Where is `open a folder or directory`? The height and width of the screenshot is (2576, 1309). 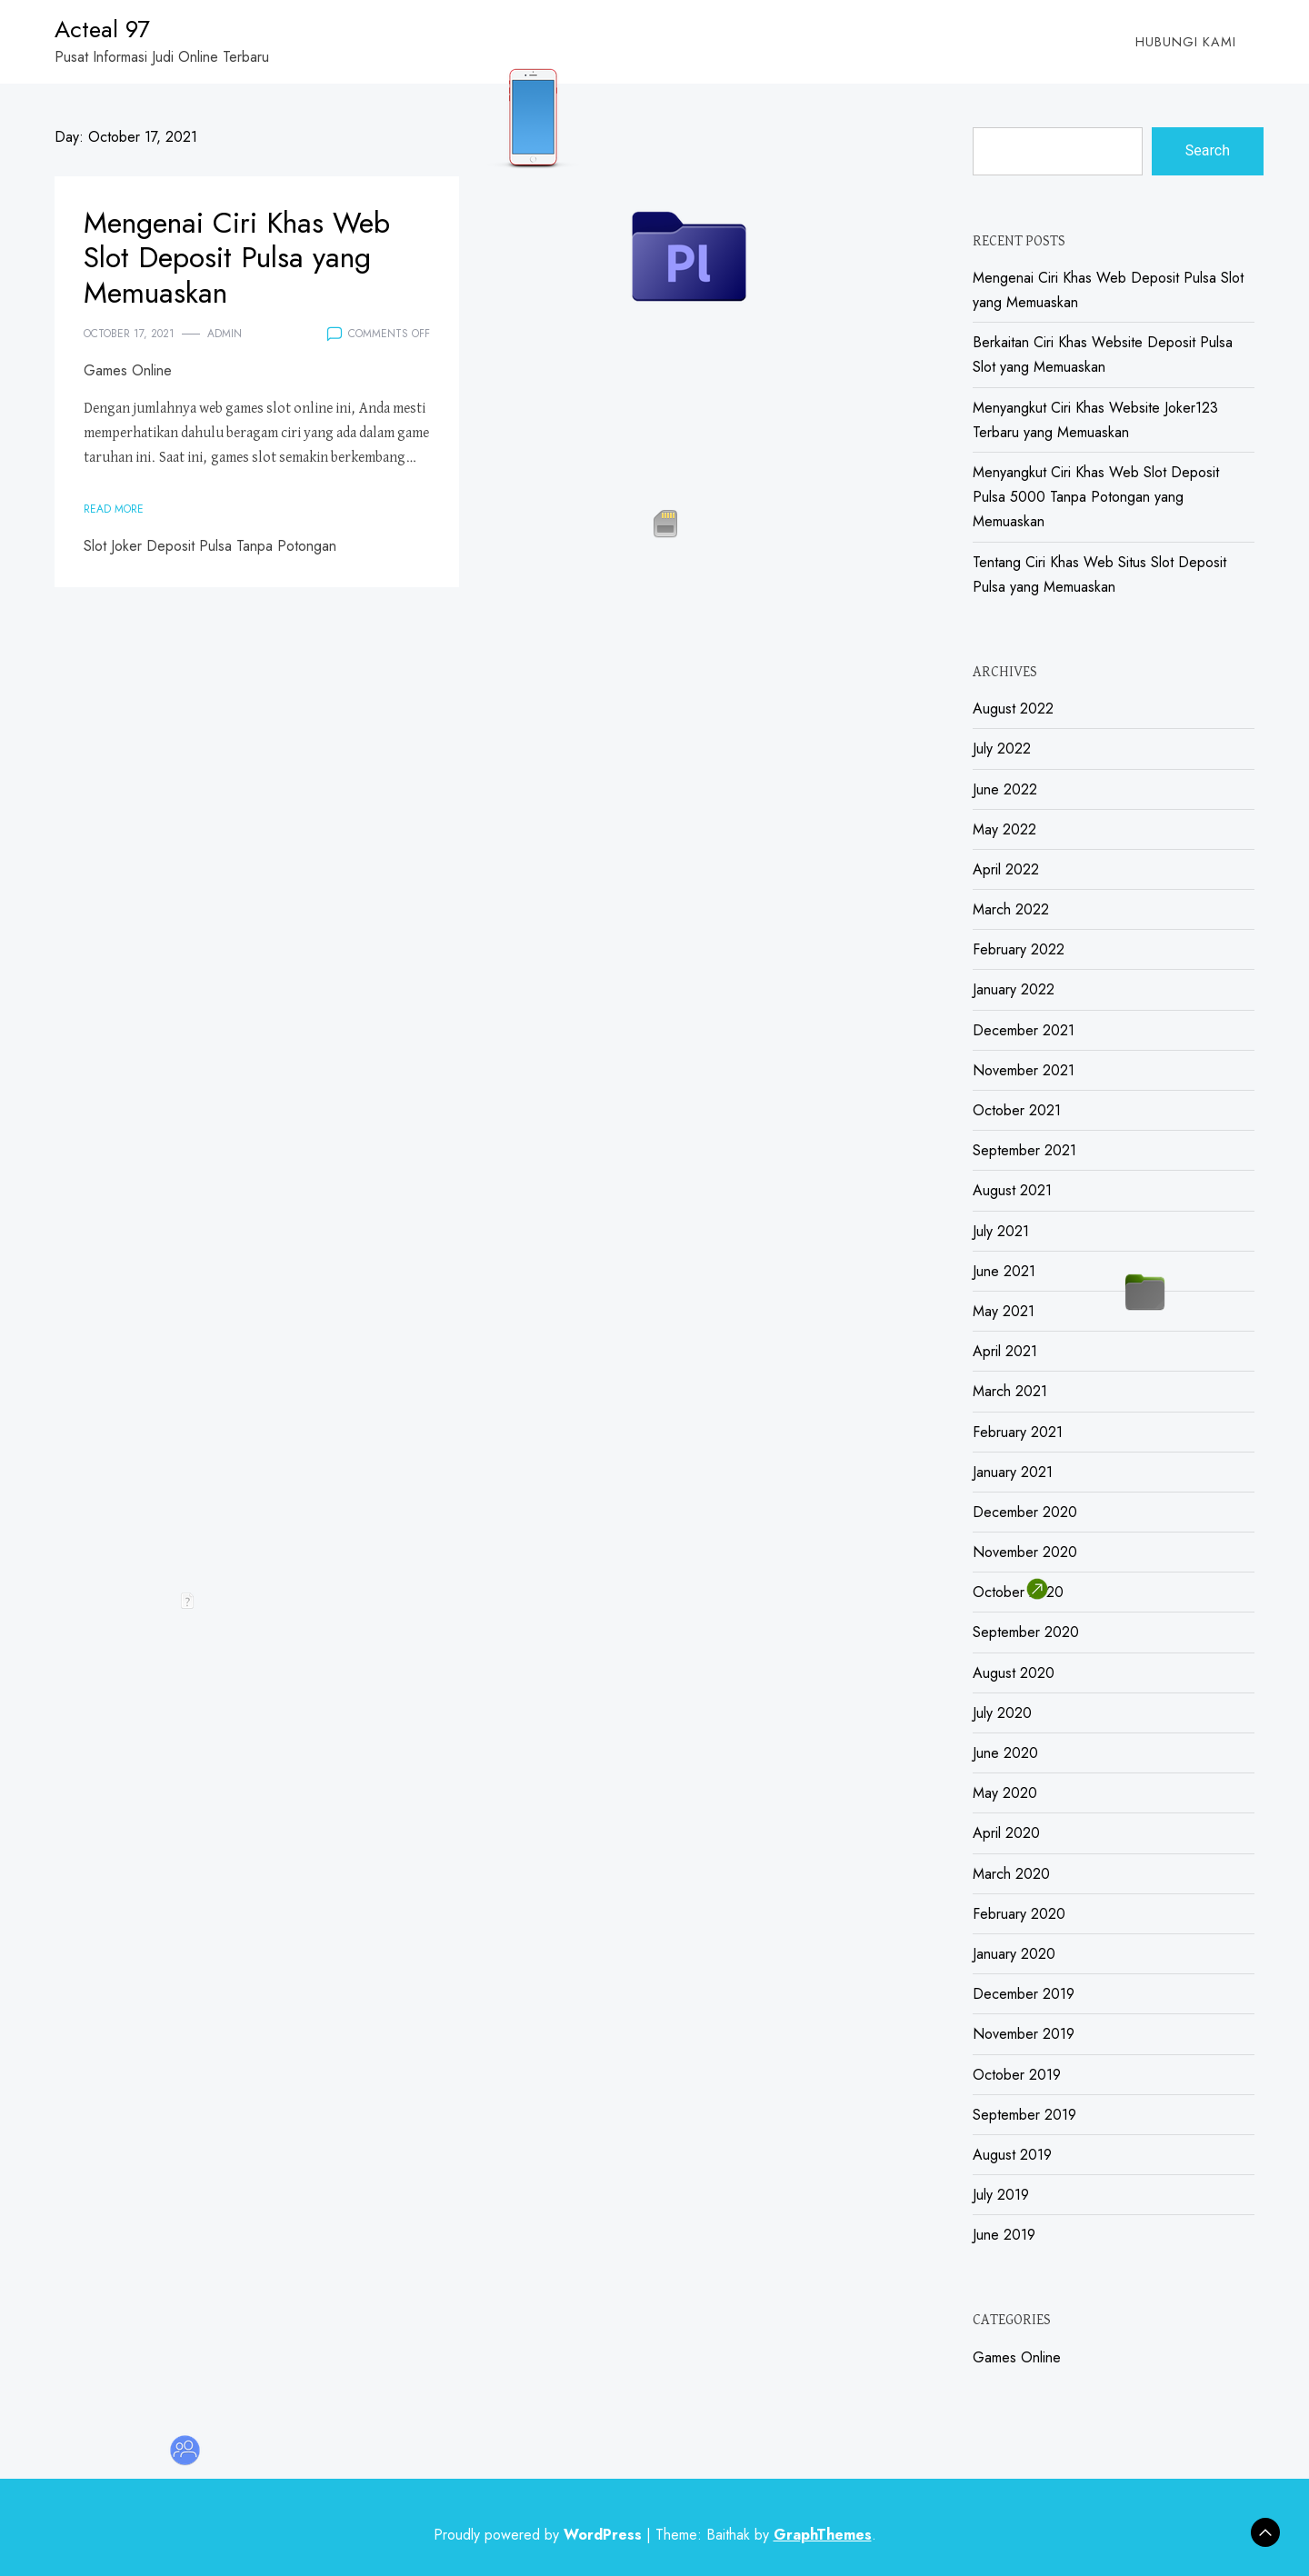 open a folder or directory is located at coordinates (1144, 1292).